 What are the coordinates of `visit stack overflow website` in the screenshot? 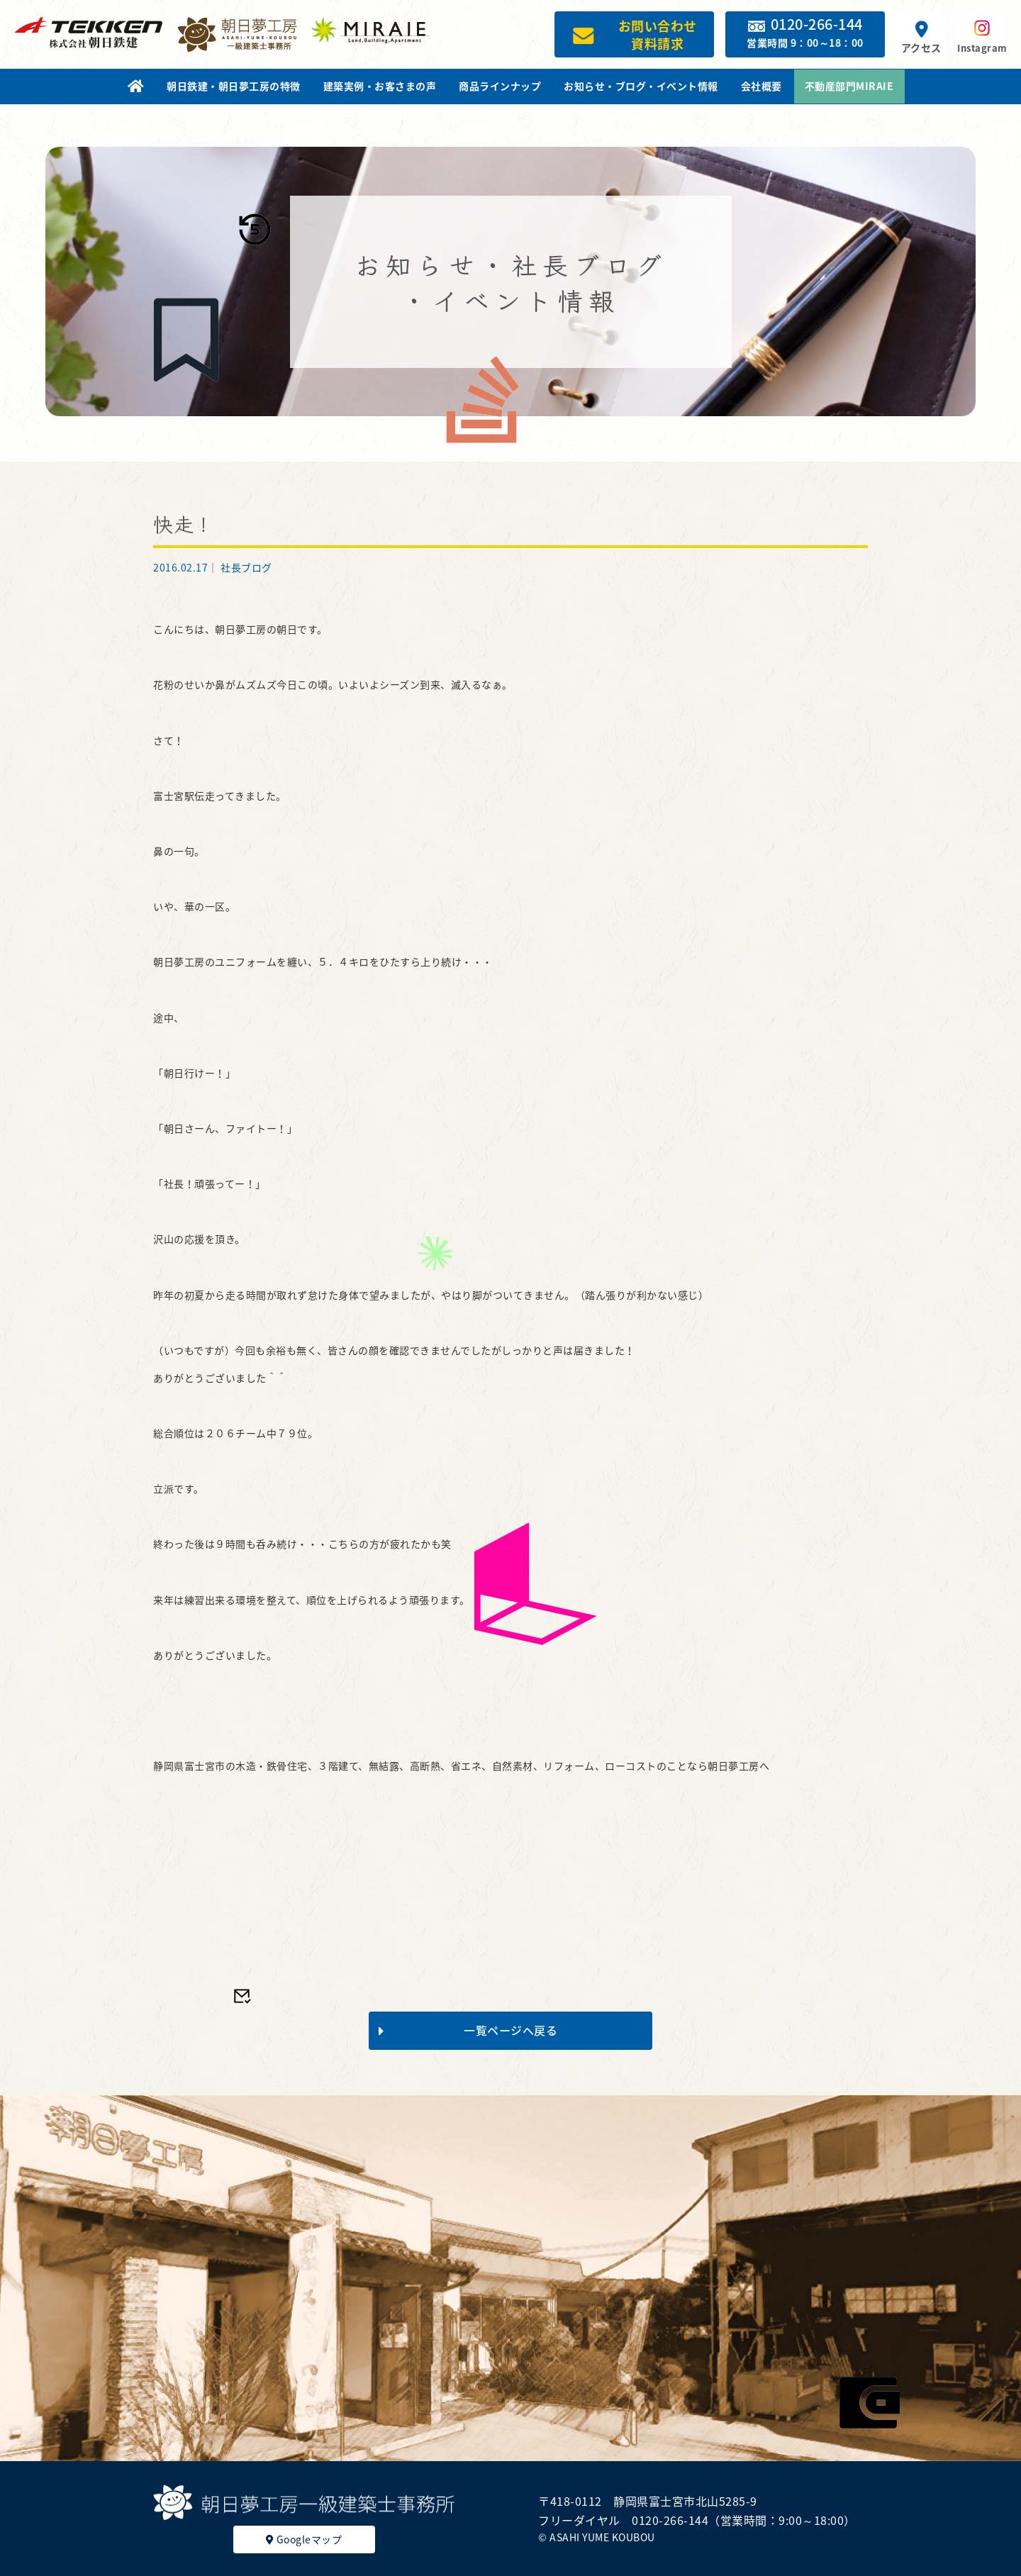 It's located at (481, 399).